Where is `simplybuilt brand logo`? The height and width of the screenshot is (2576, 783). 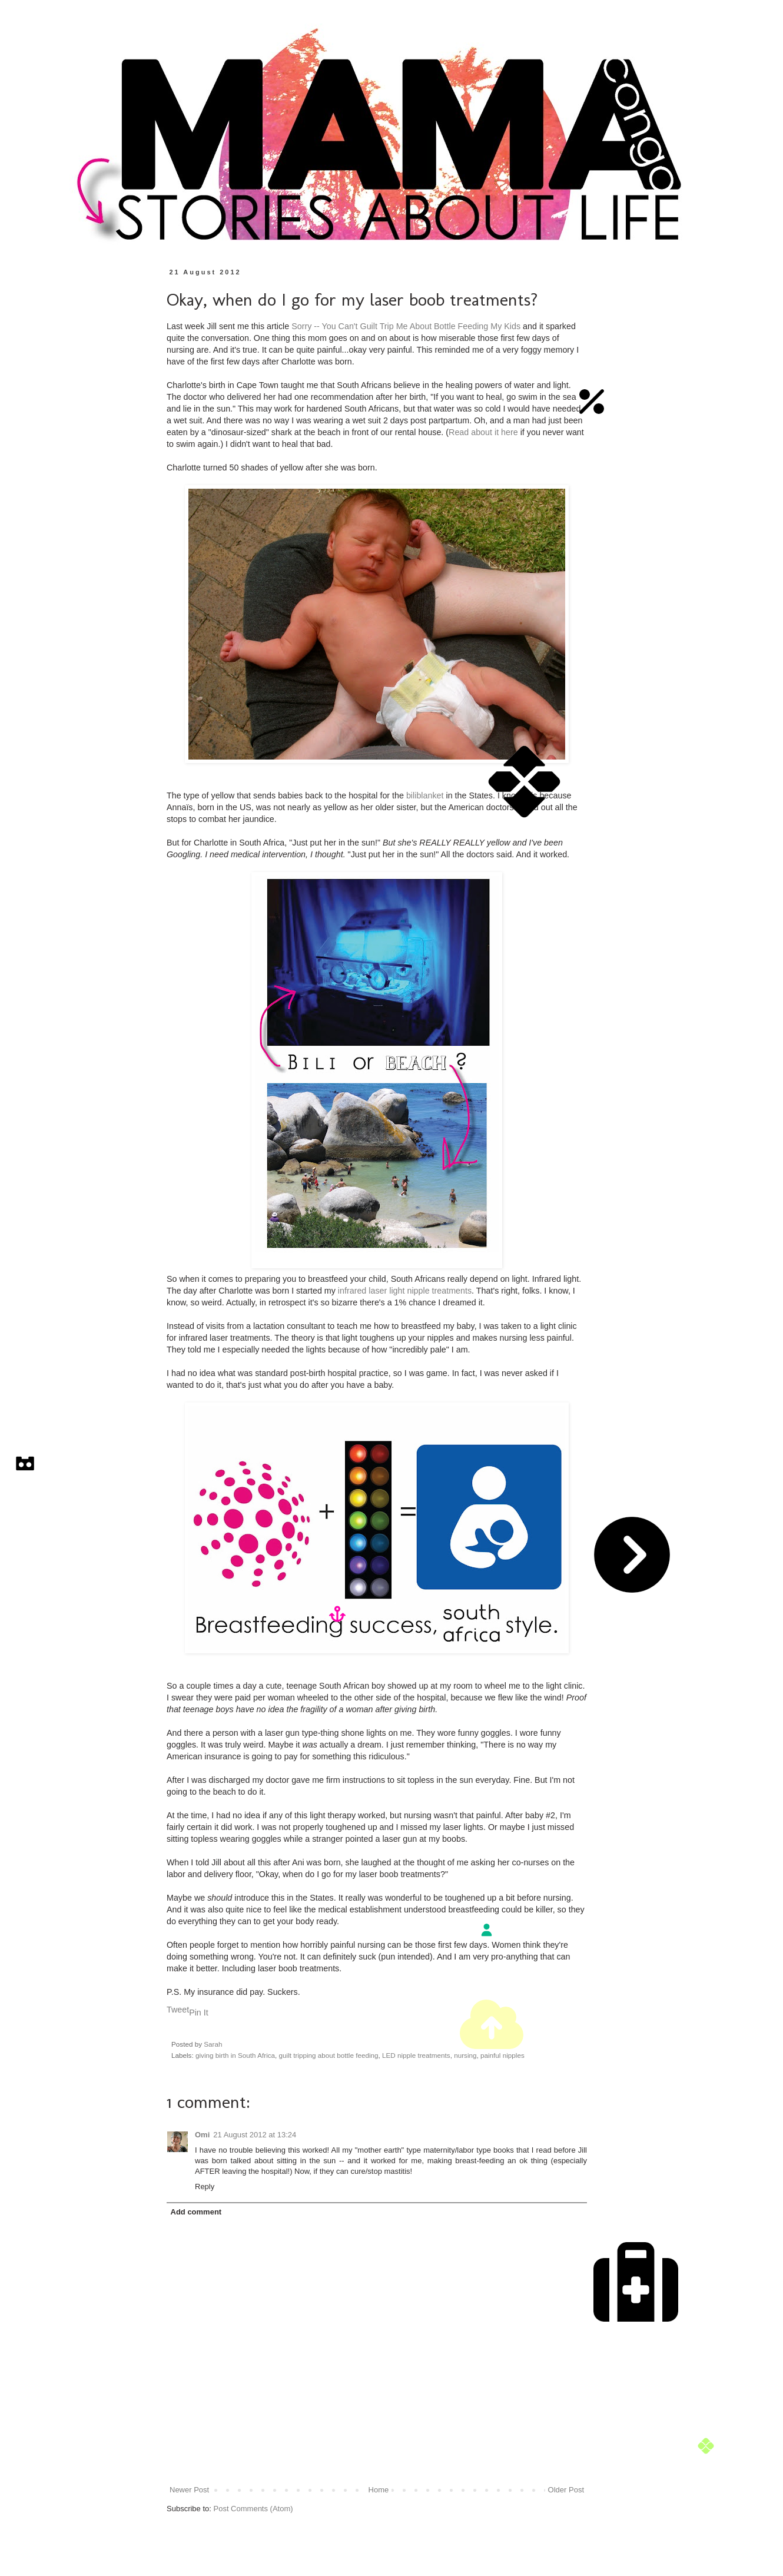 simplybuilt brand logo is located at coordinates (25, 1463).